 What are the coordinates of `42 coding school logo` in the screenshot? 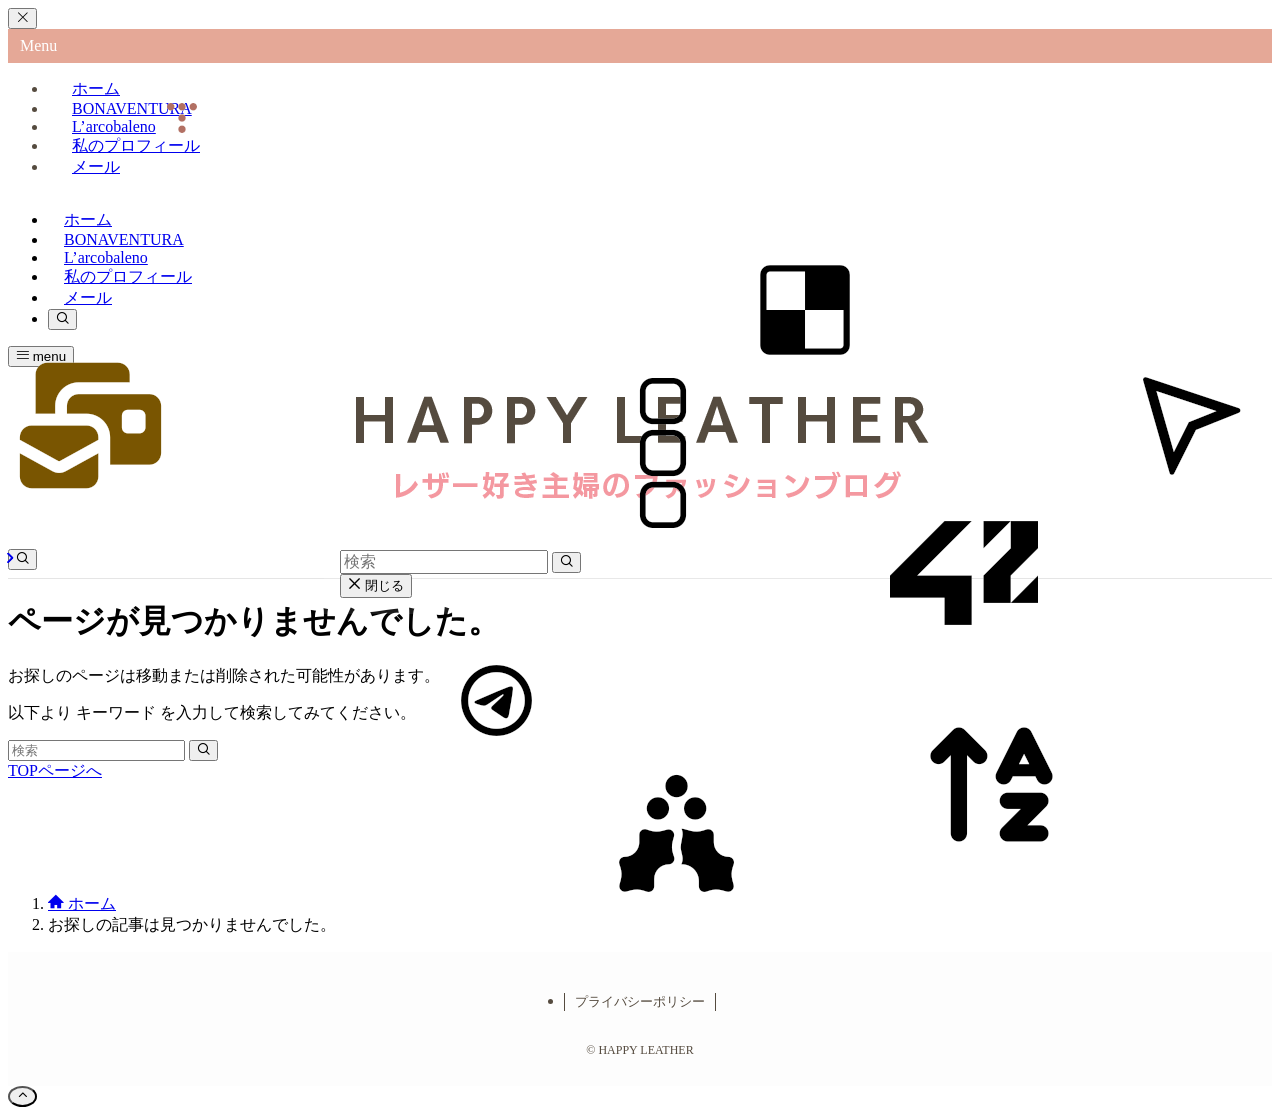 It's located at (964, 573).